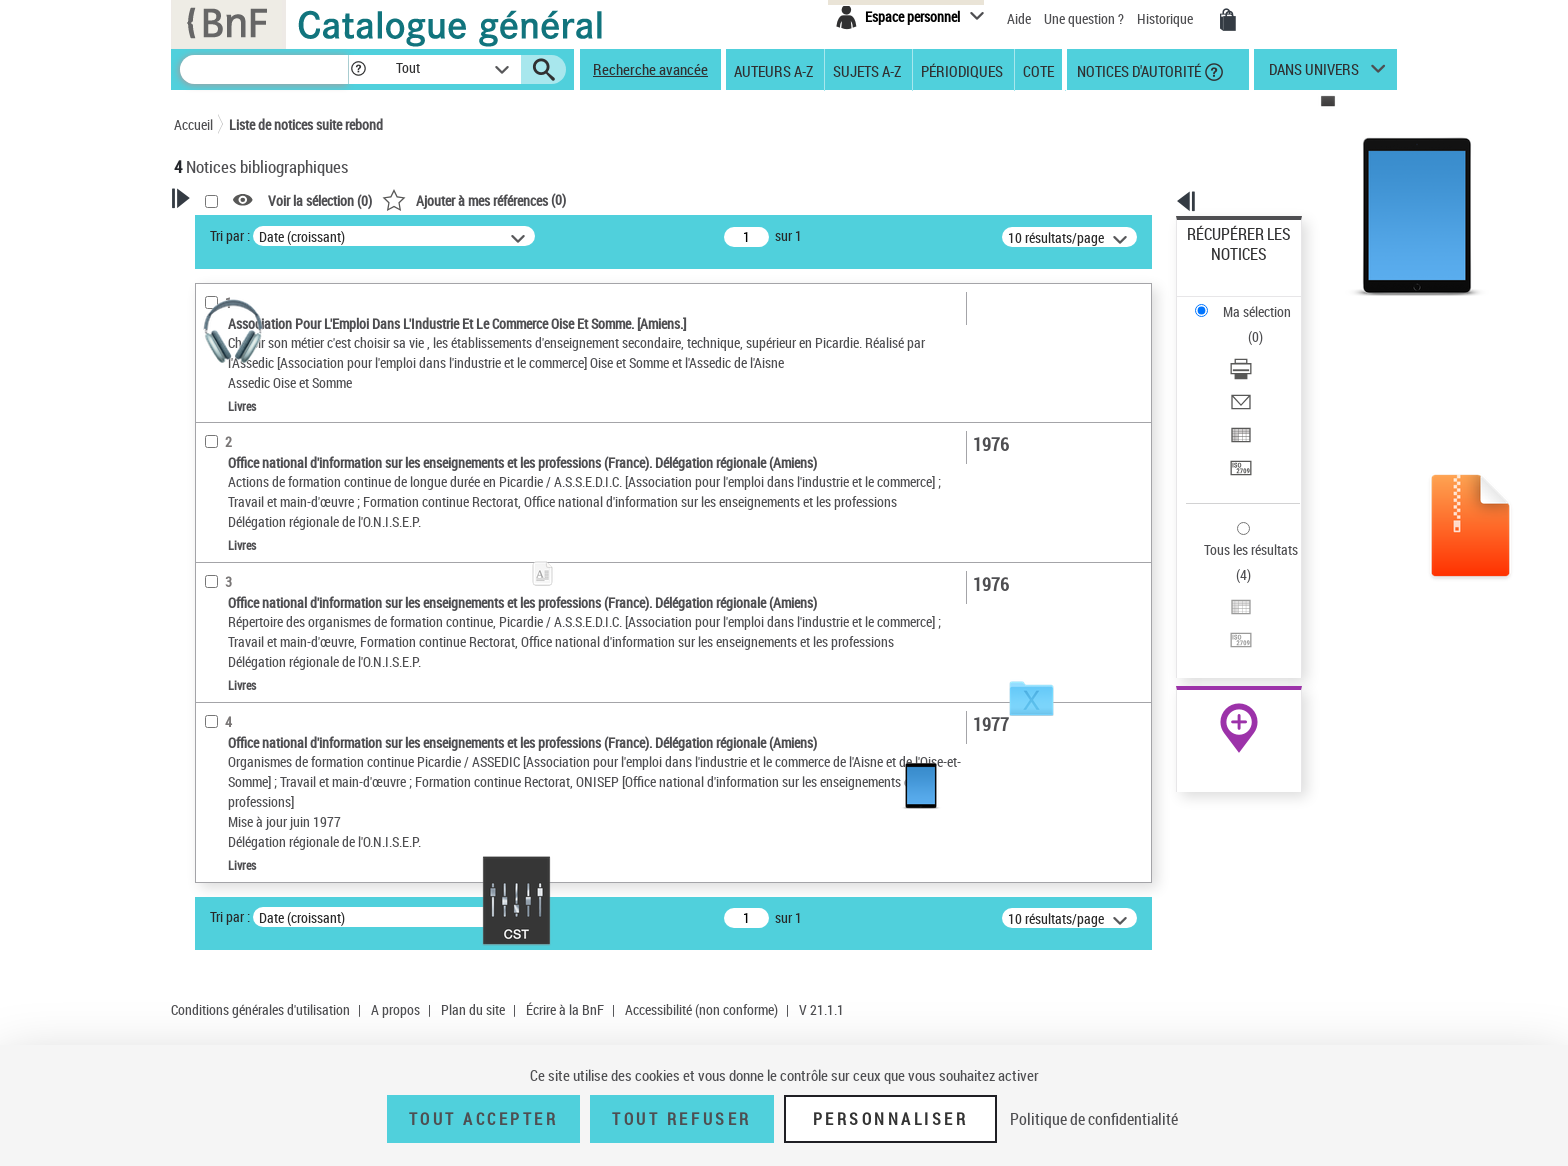  Describe the element at coordinates (1031, 698) in the screenshot. I see `access macos system folder` at that location.